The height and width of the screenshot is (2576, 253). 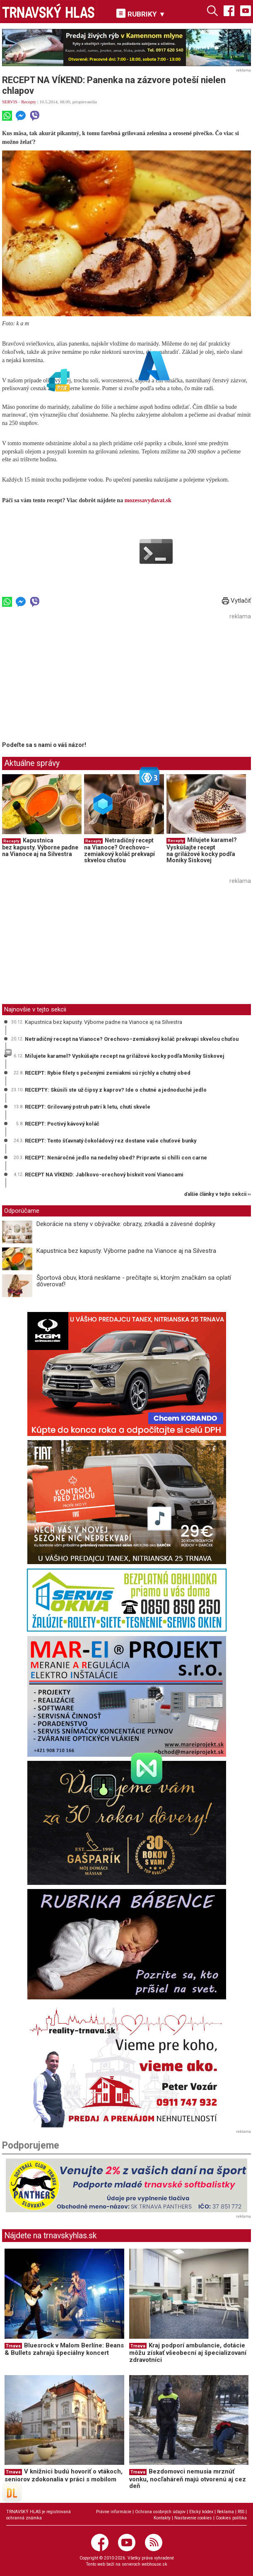 What do you see at coordinates (149, 776) in the screenshot?
I see `open Unity 3 game development environment` at bounding box center [149, 776].